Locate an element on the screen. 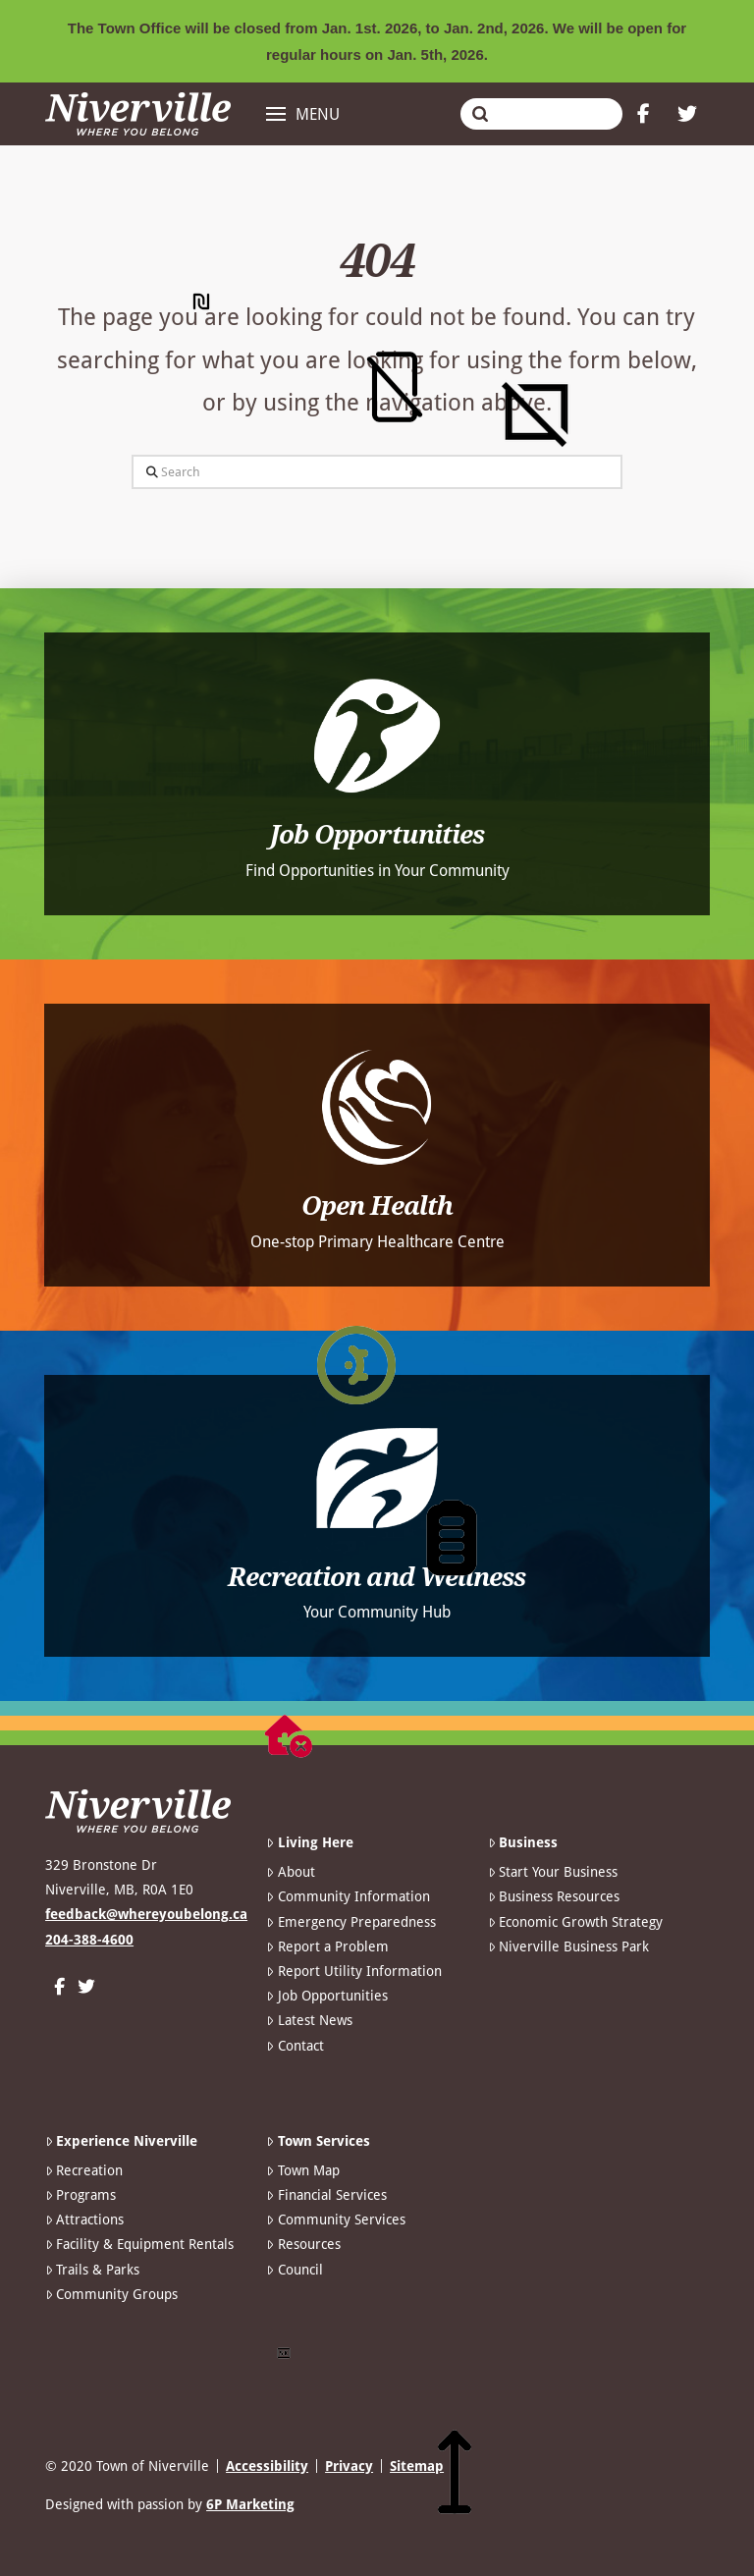  move item to top of list is located at coordinates (455, 2472).